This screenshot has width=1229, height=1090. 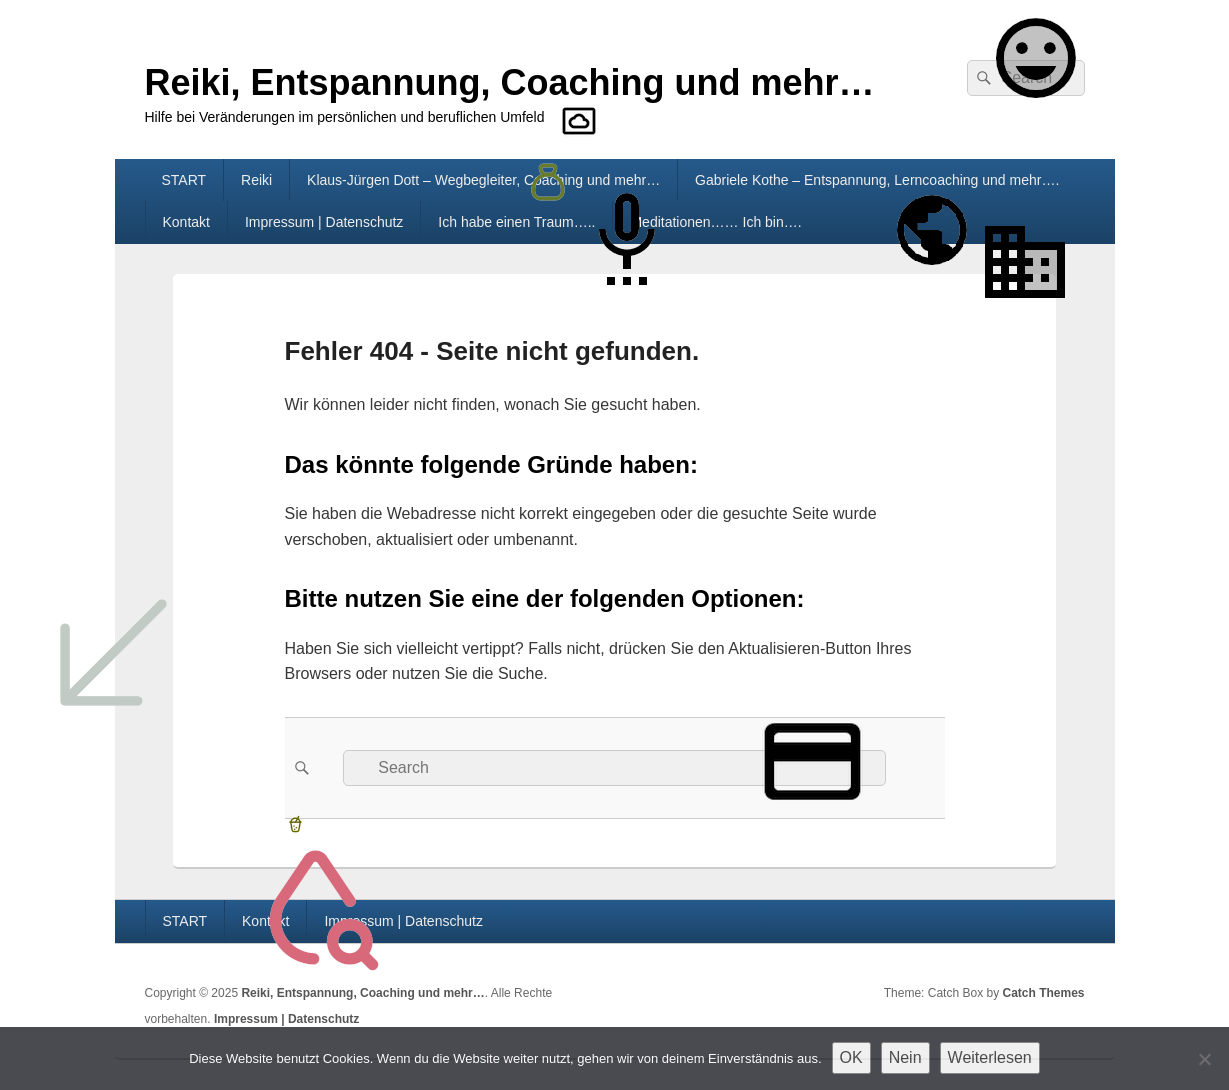 What do you see at coordinates (548, 182) in the screenshot?
I see `view your earnings or balance` at bounding box center [548, 182].